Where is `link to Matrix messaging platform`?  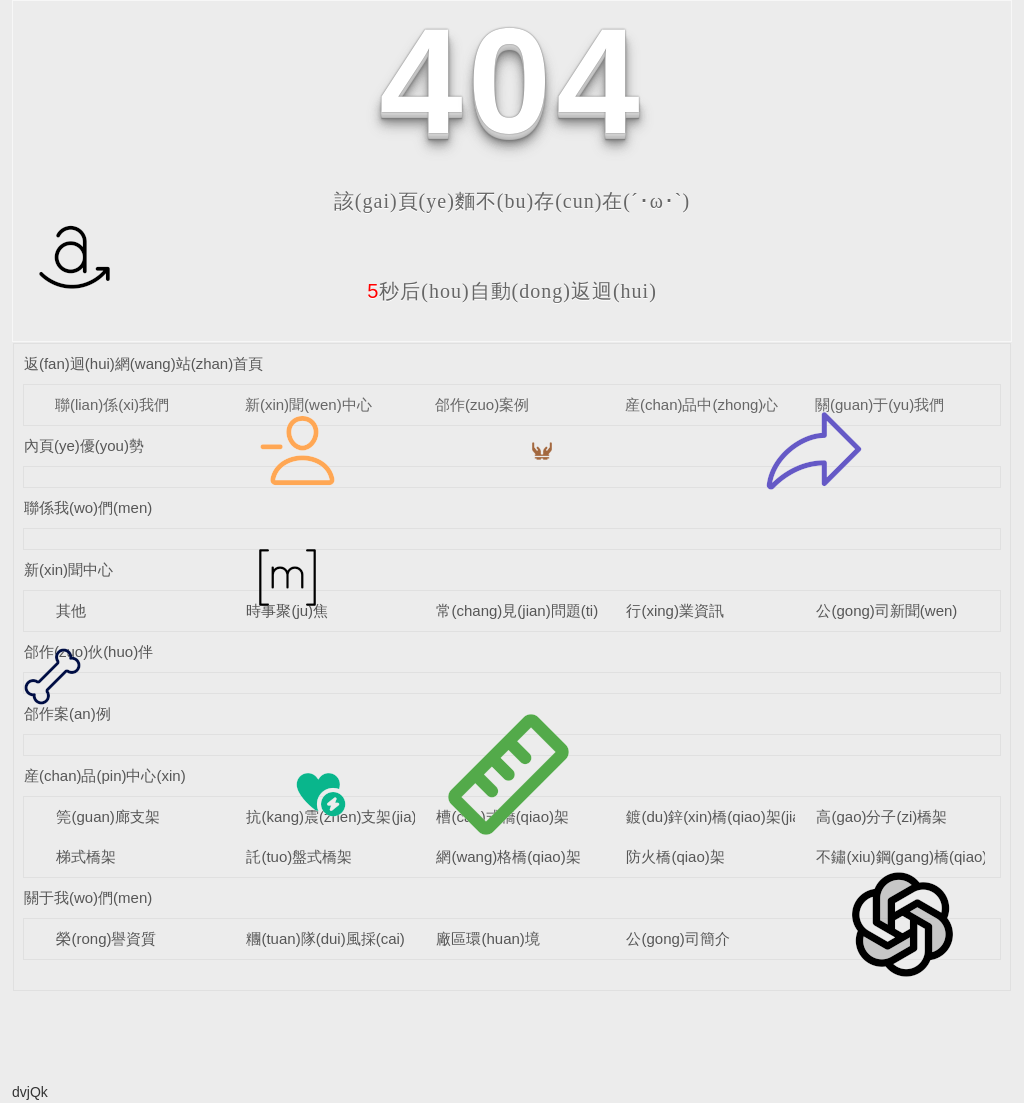
link to Matrix messaging platform is located at coordinates (287, 577).